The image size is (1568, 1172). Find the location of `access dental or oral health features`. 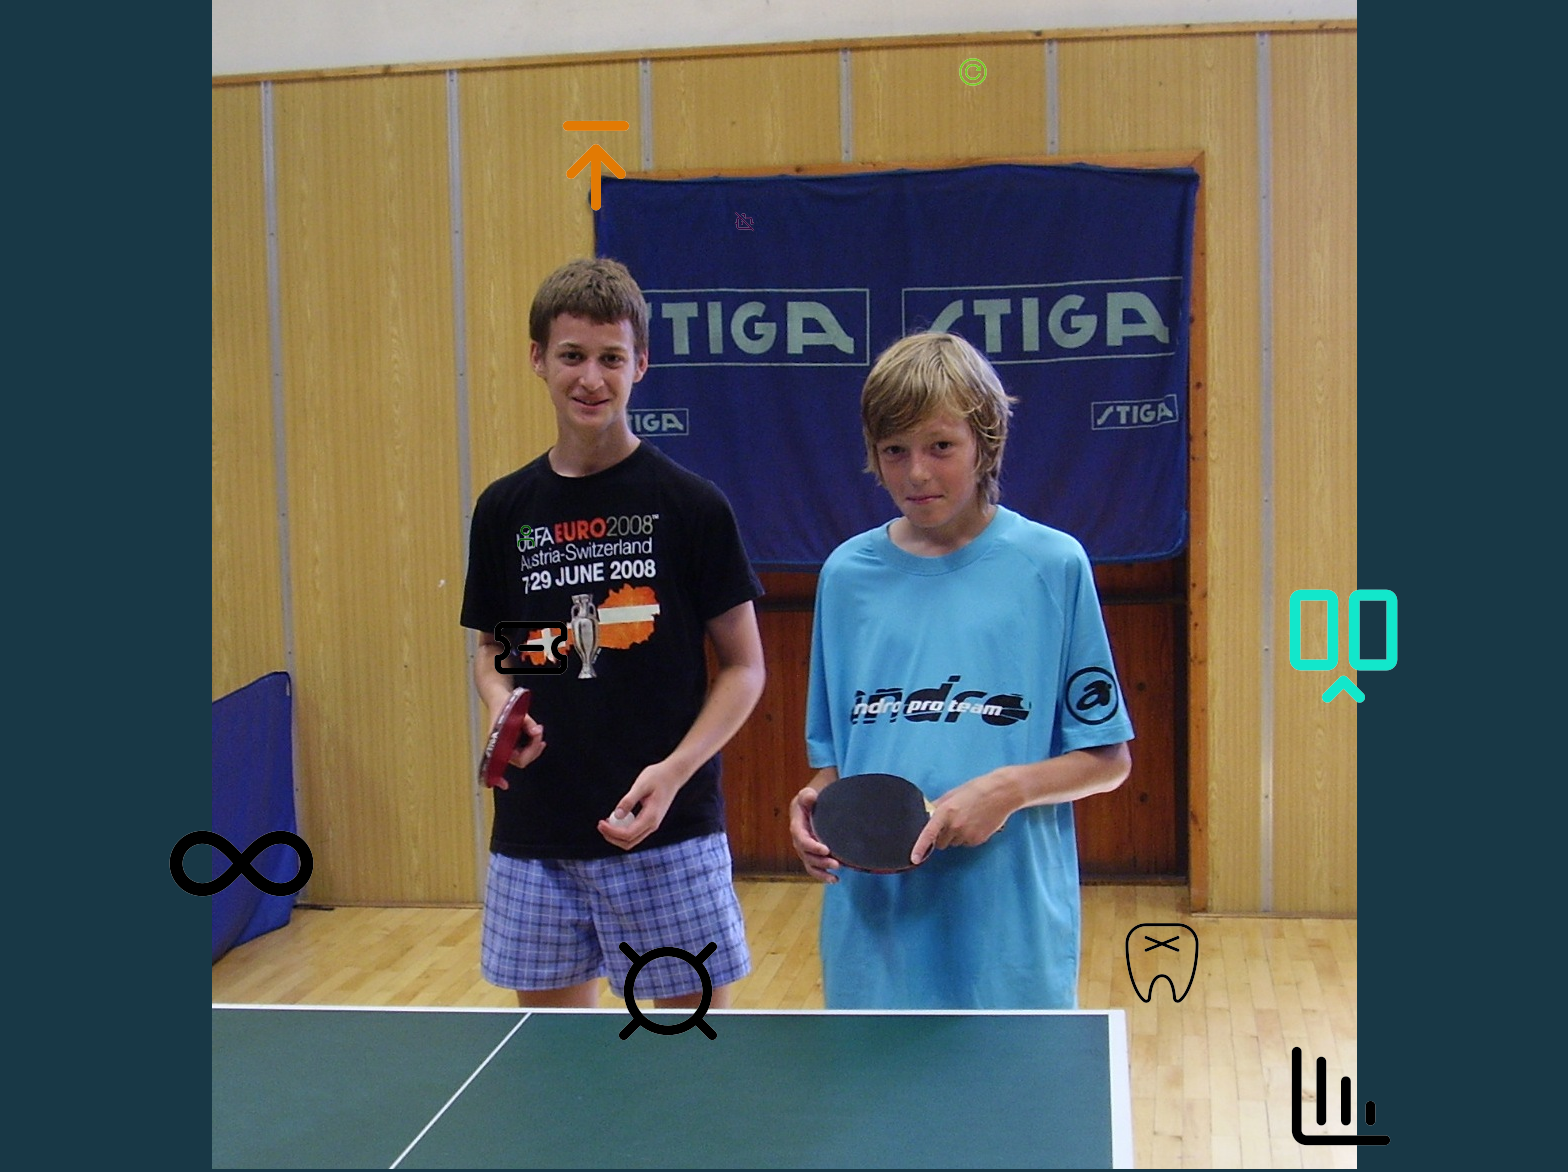

access dental or oral health features is located at coordinates (1162, 963).